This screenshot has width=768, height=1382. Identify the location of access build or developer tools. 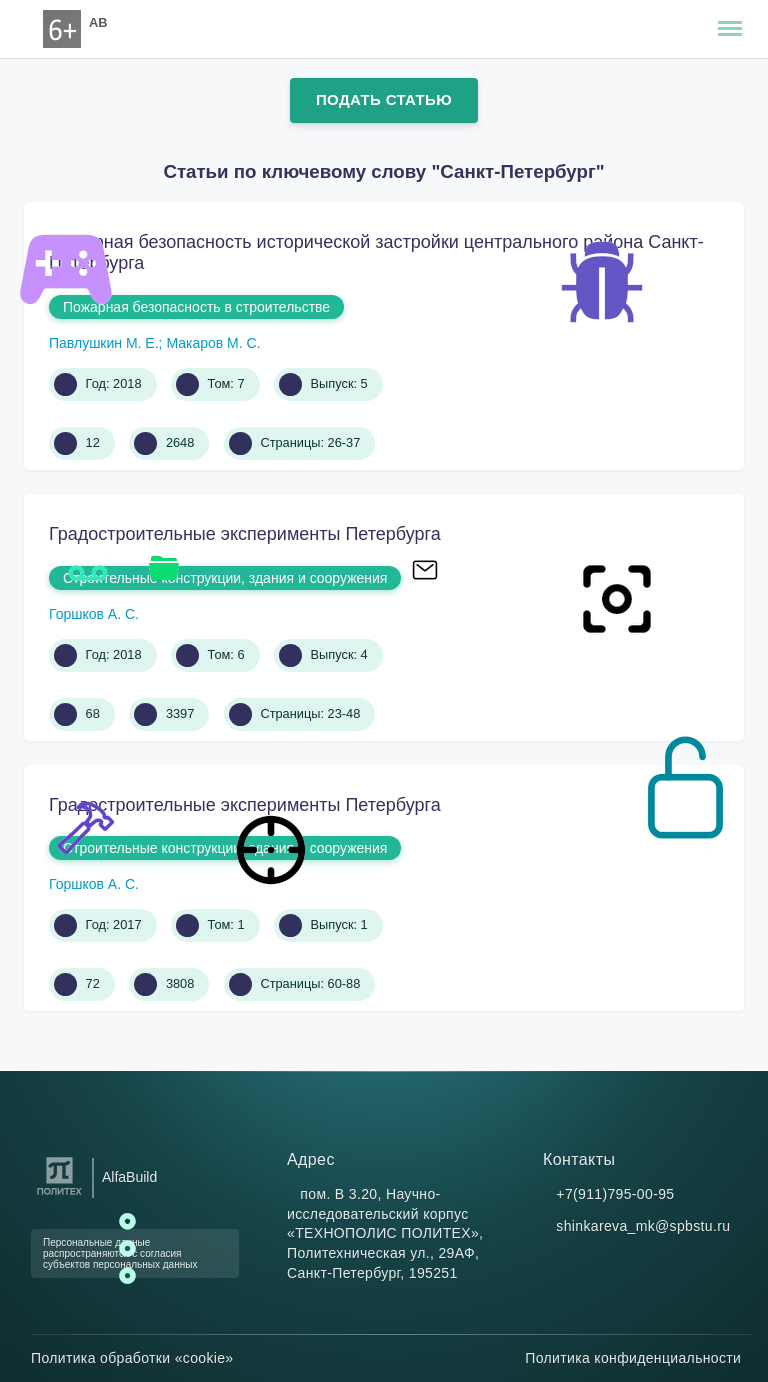
(86, 828).